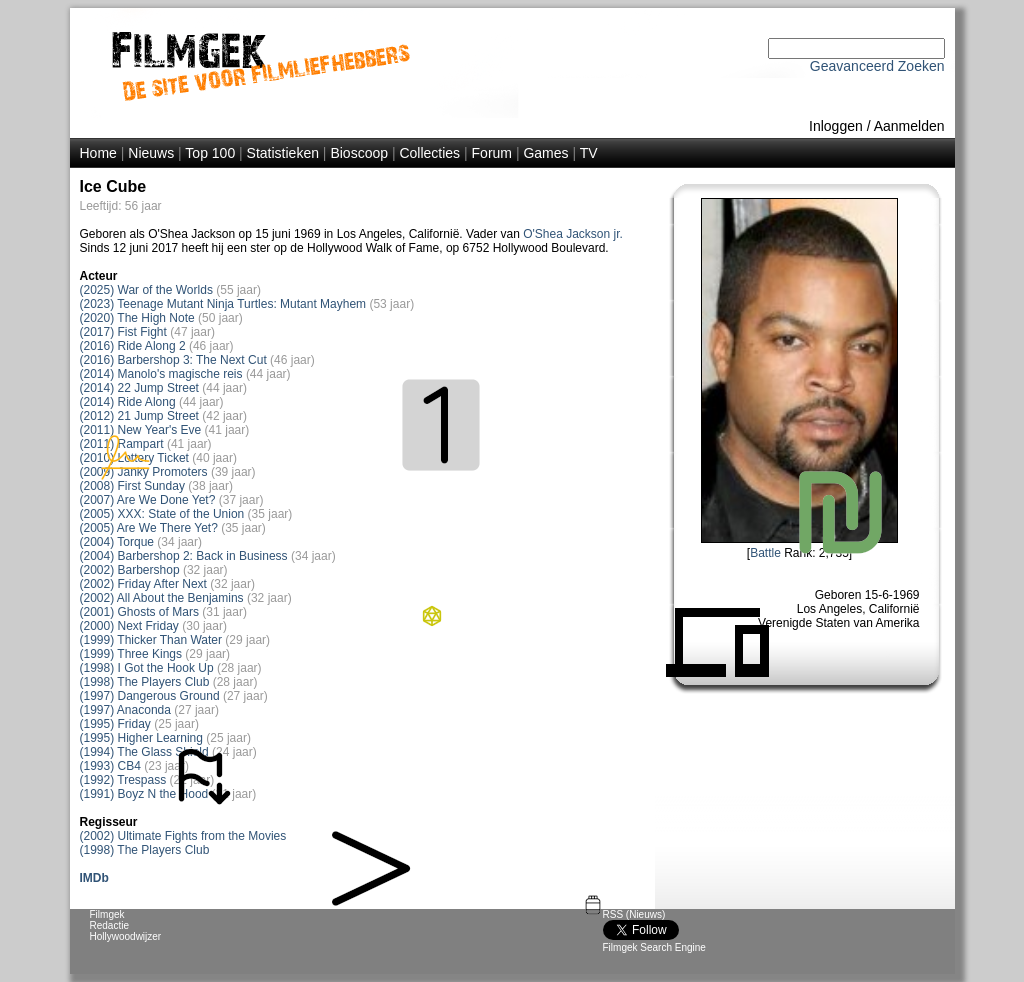  I want to click on navigate to the next item or page, so click(365, 868).